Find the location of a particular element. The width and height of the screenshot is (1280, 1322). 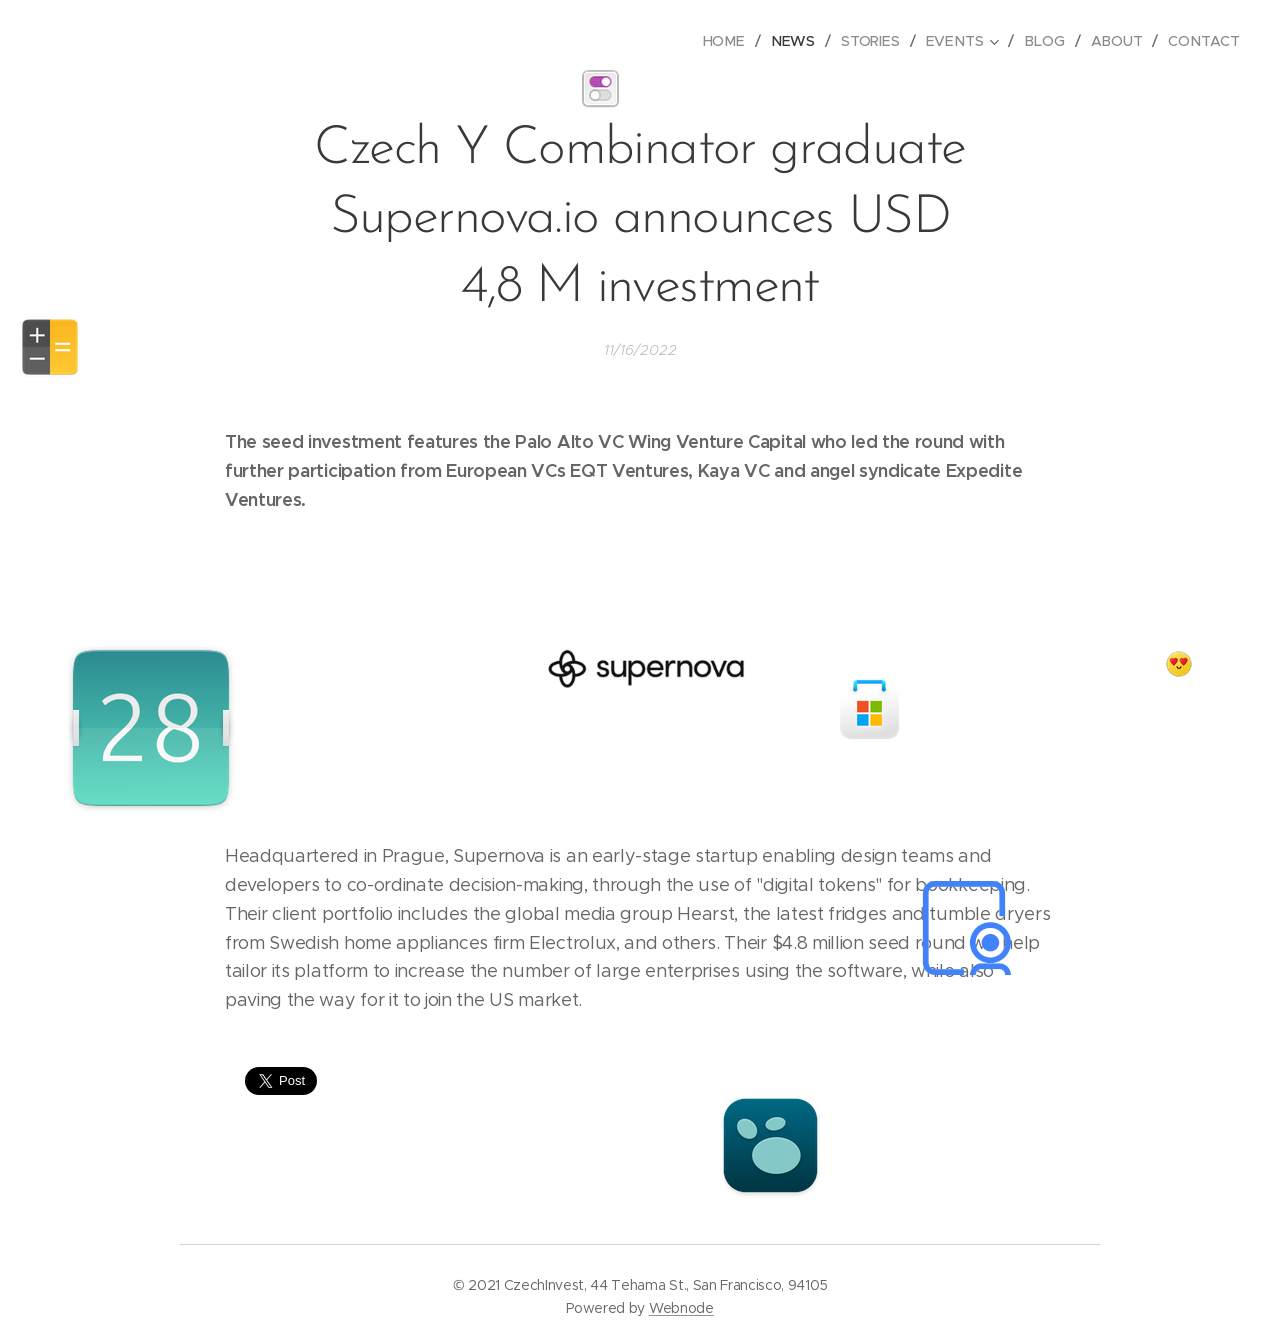

open gnome tweaks settings is located at coordinates (600, 88).